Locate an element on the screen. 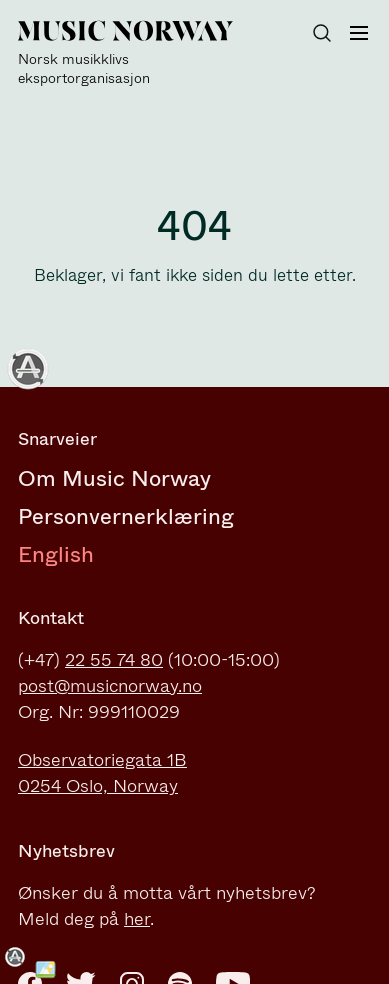  open the software update manager is located at coordinates (15, 957).